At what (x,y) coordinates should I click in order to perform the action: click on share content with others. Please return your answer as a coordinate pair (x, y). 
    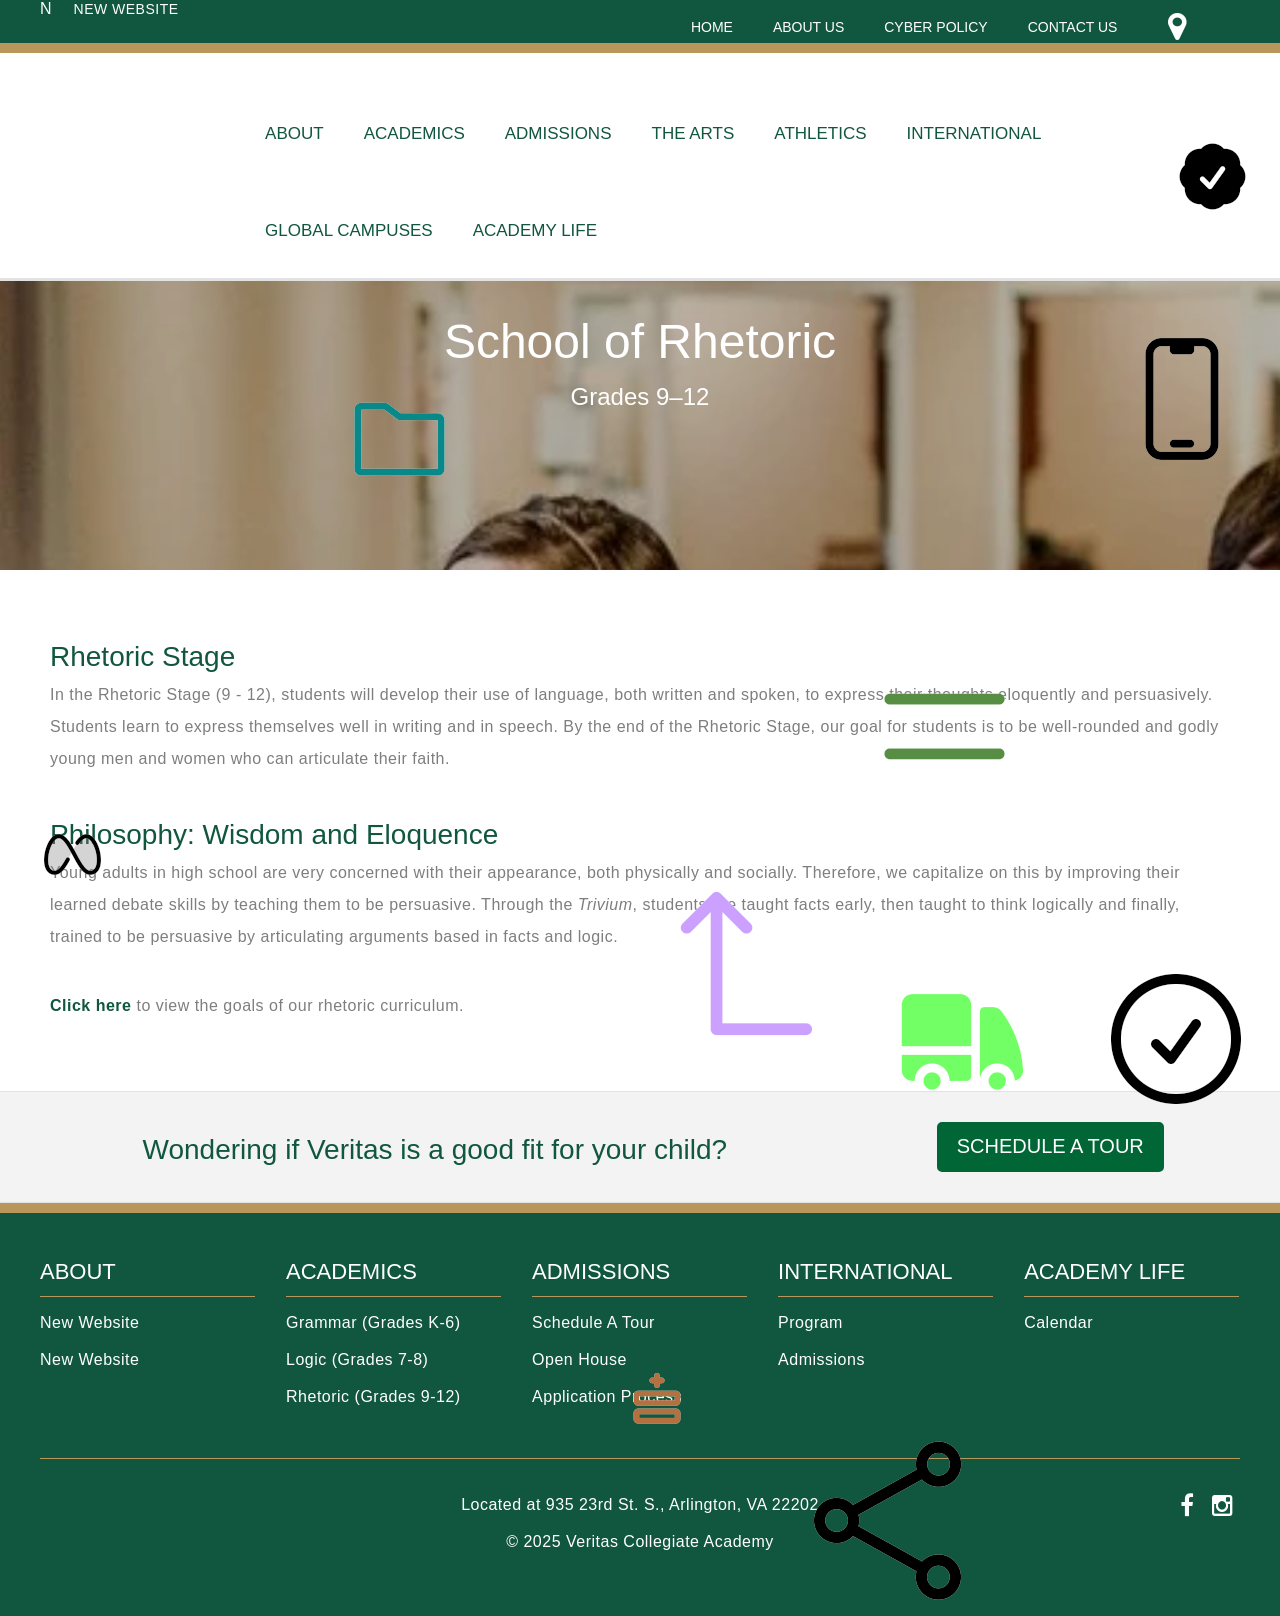
    Looking at the image, I should click on (887, 1520).